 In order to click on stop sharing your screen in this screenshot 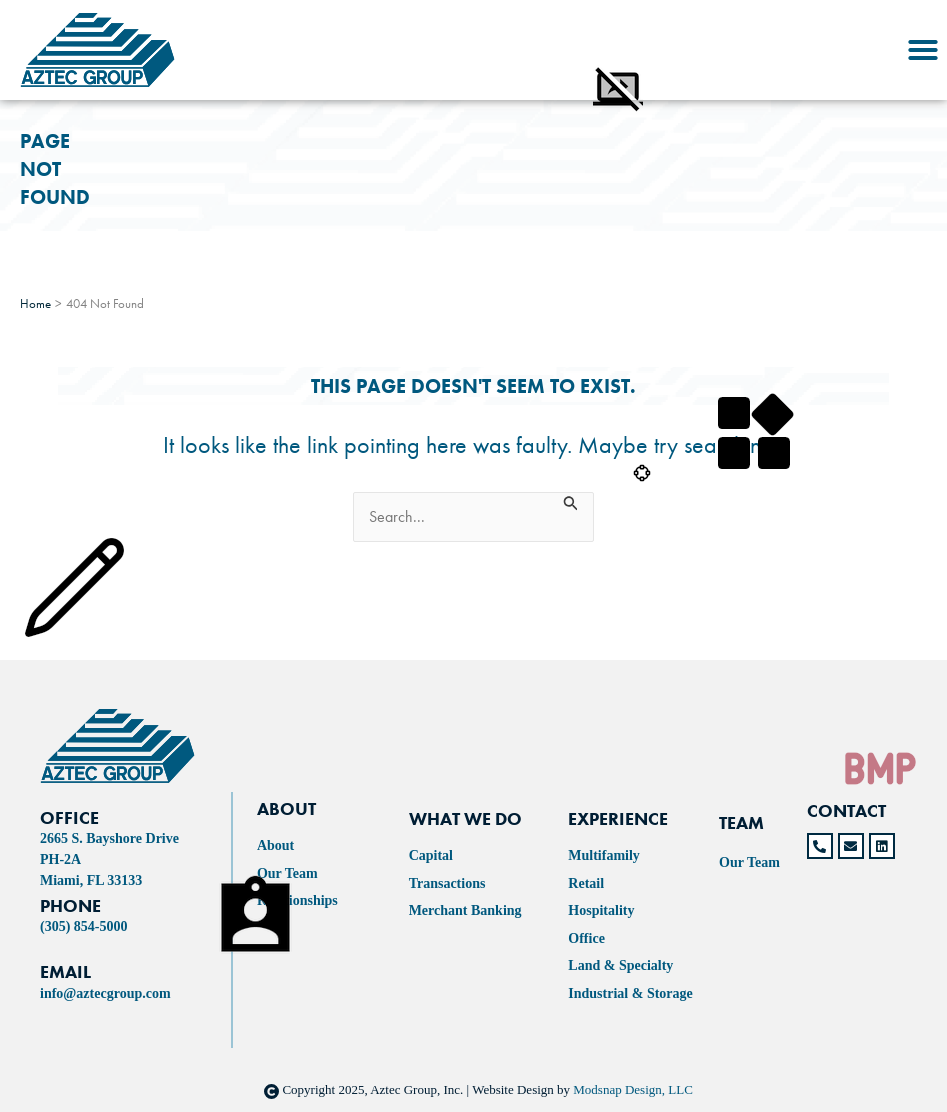, I will do `click(618, 89)`.